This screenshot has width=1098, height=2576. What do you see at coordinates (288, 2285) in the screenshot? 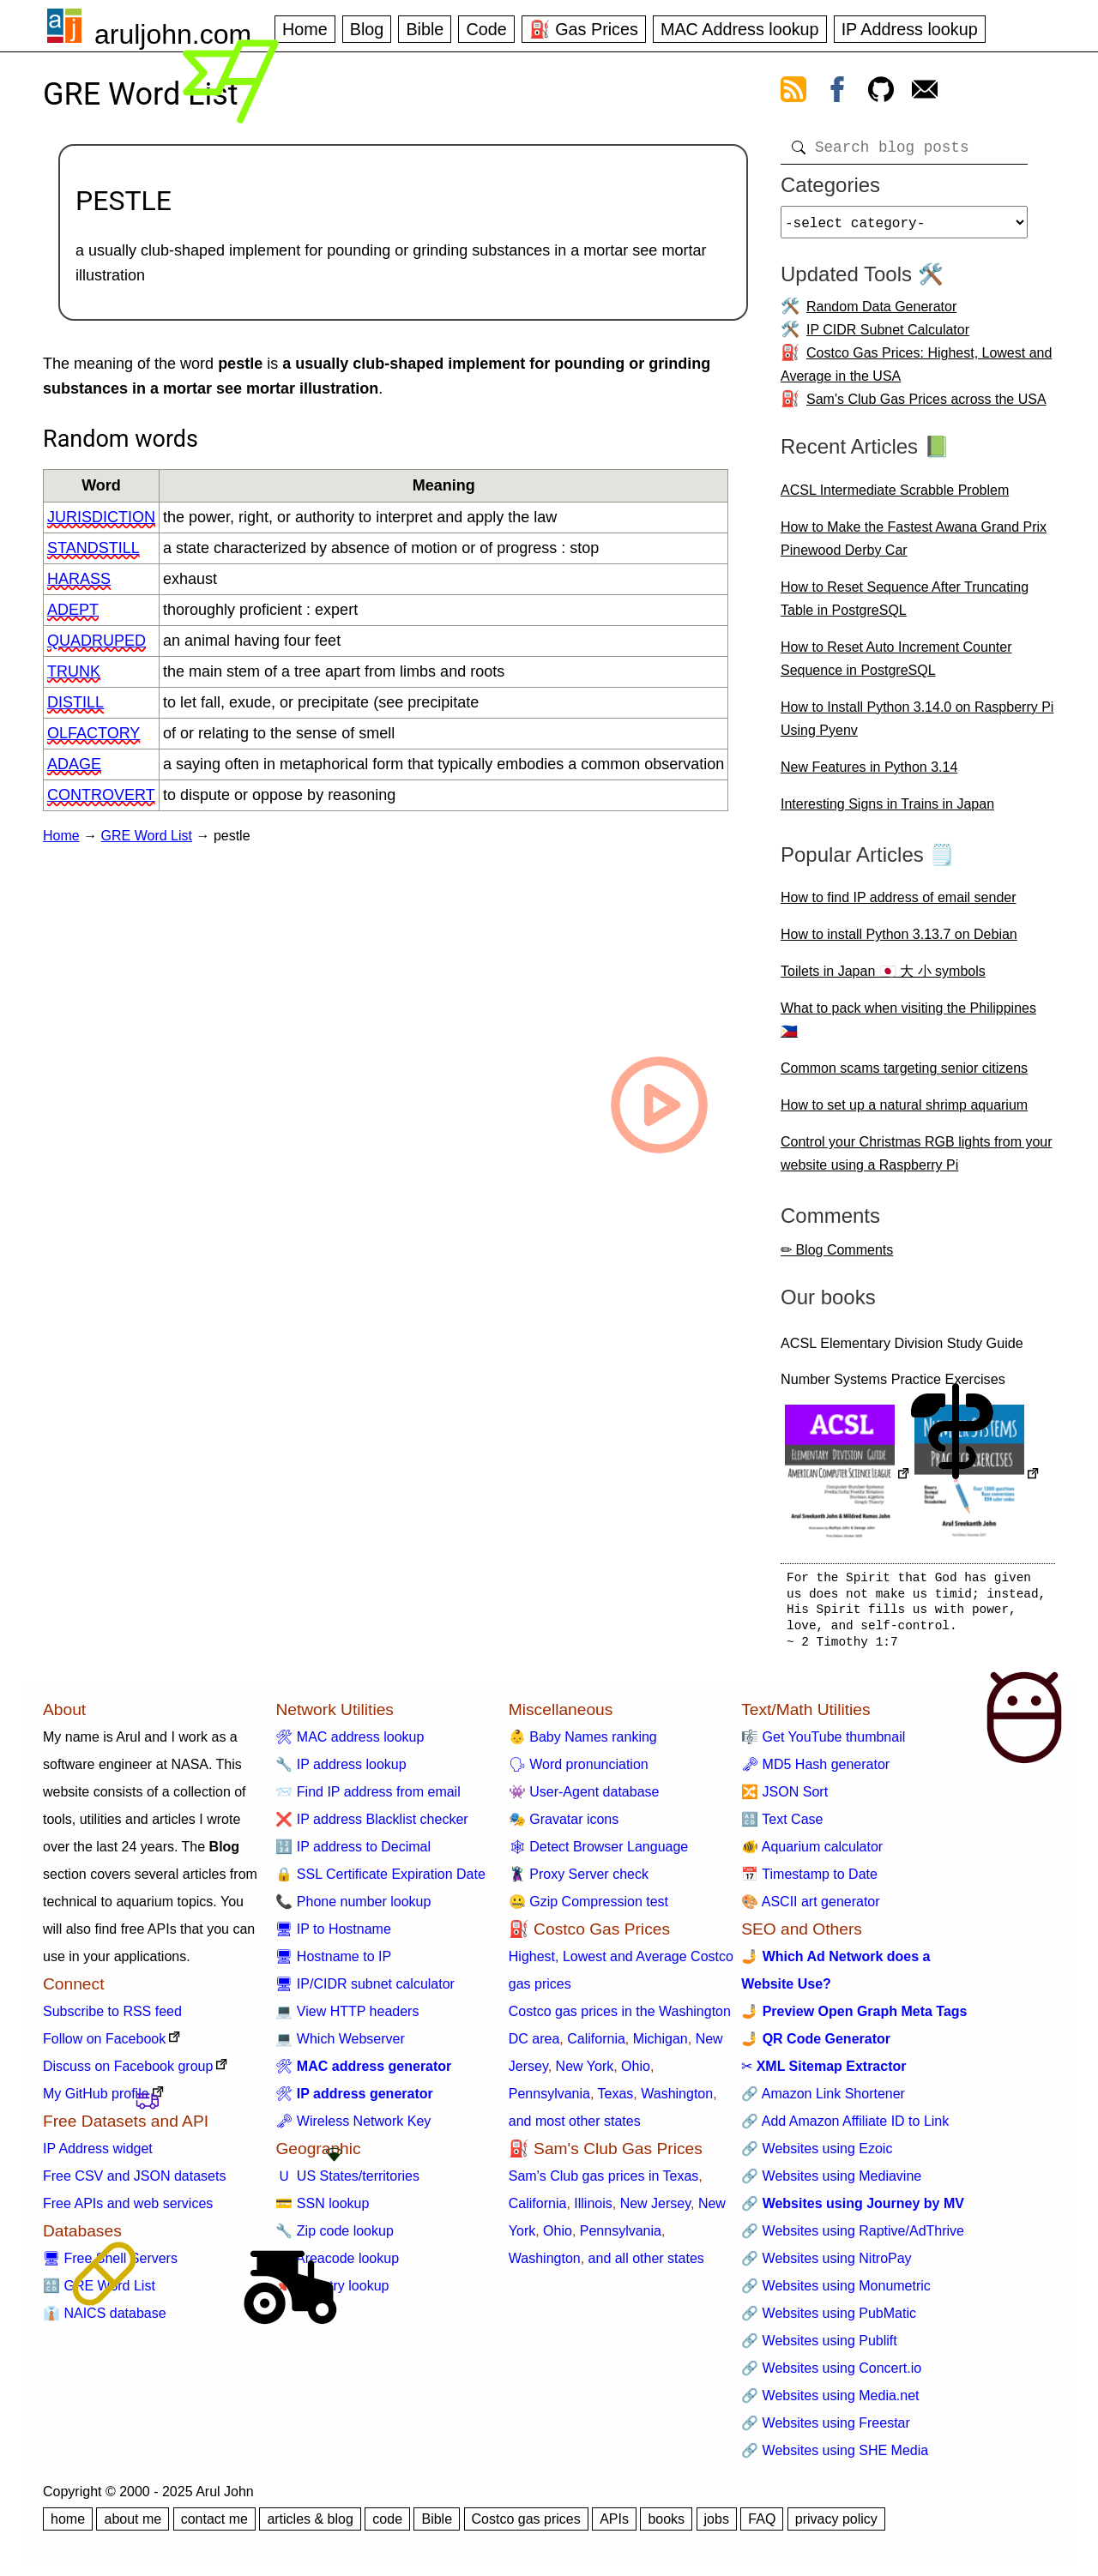
I see `access farming or agriculture features` at bounding box center [288, 2285].